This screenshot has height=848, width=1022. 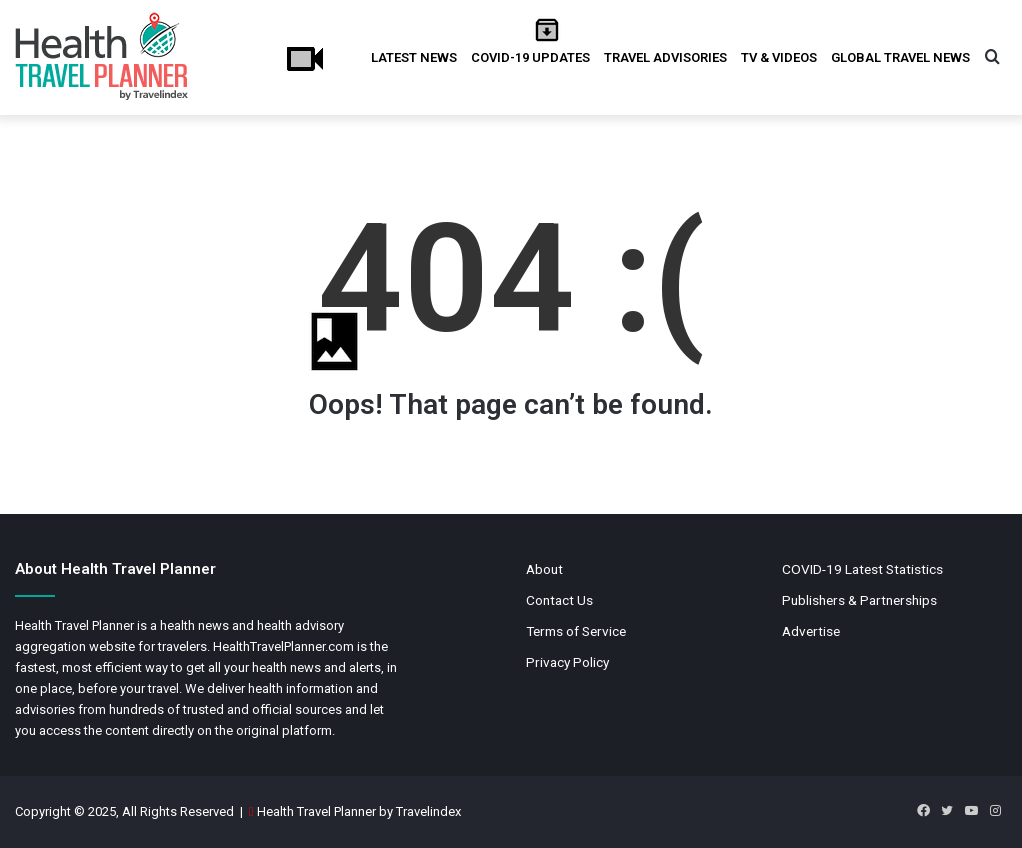 I want to click on view photo album, so click(x=334, y=341).